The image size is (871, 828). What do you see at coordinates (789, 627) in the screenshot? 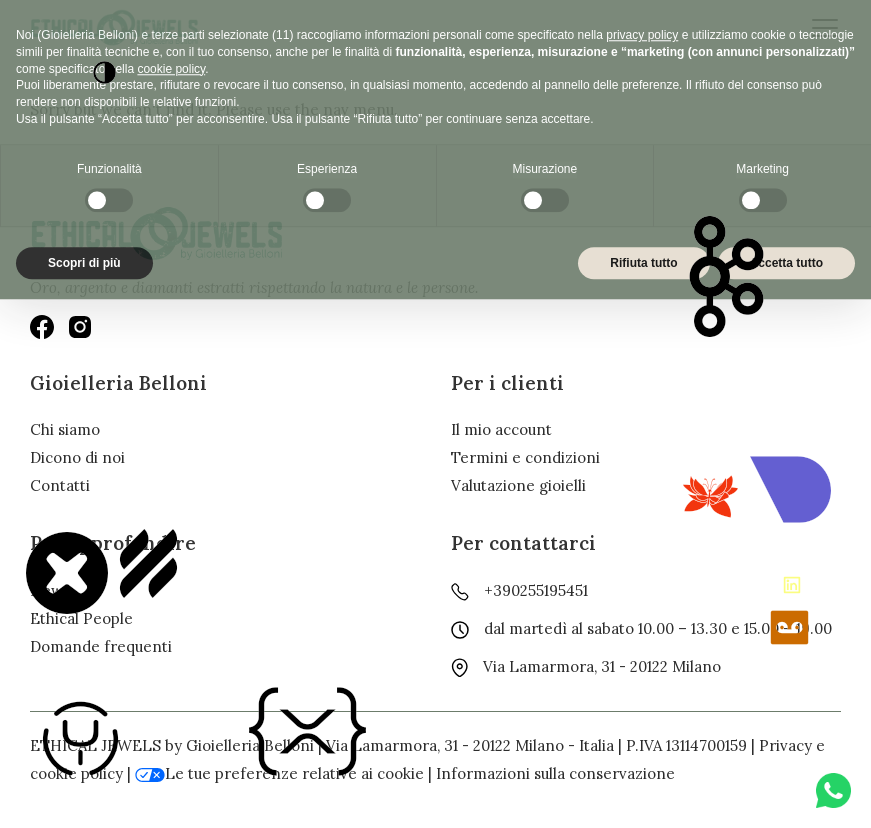
I see `play or access audio cassette content` at bounding box center [789, 627].